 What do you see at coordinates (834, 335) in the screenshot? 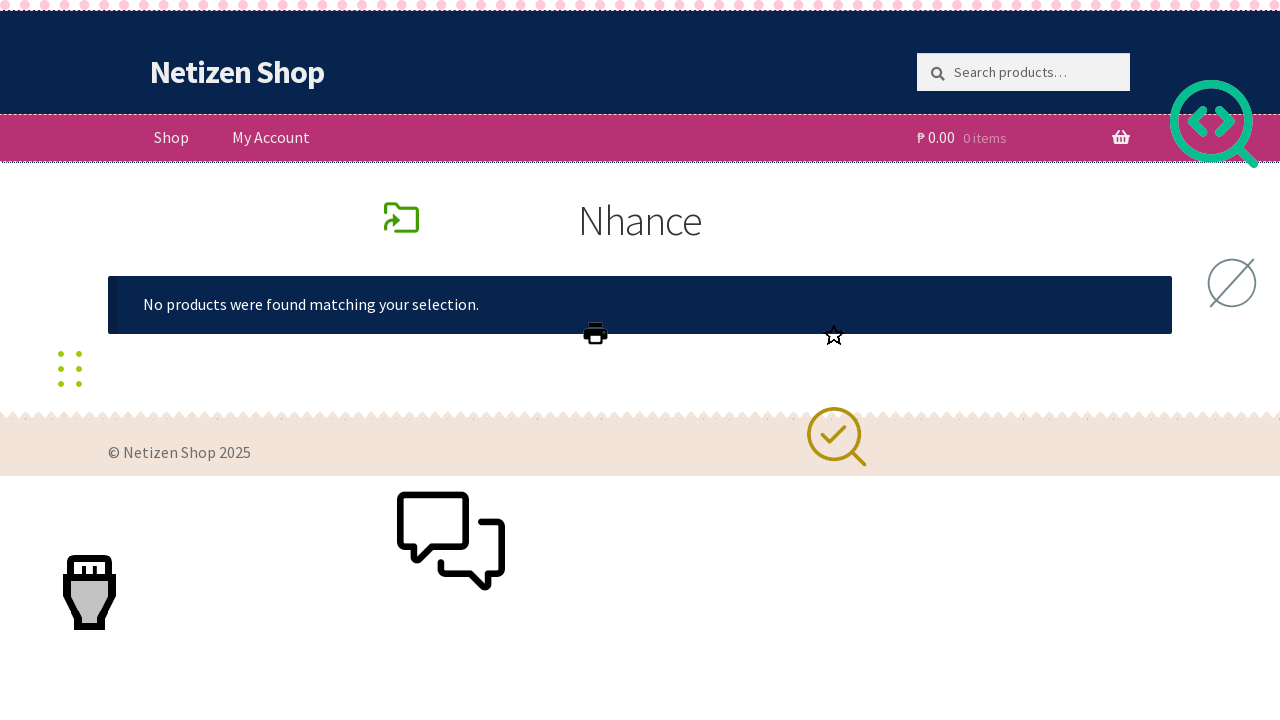
I see `add item to favorites` at bounding box center [834, 335].